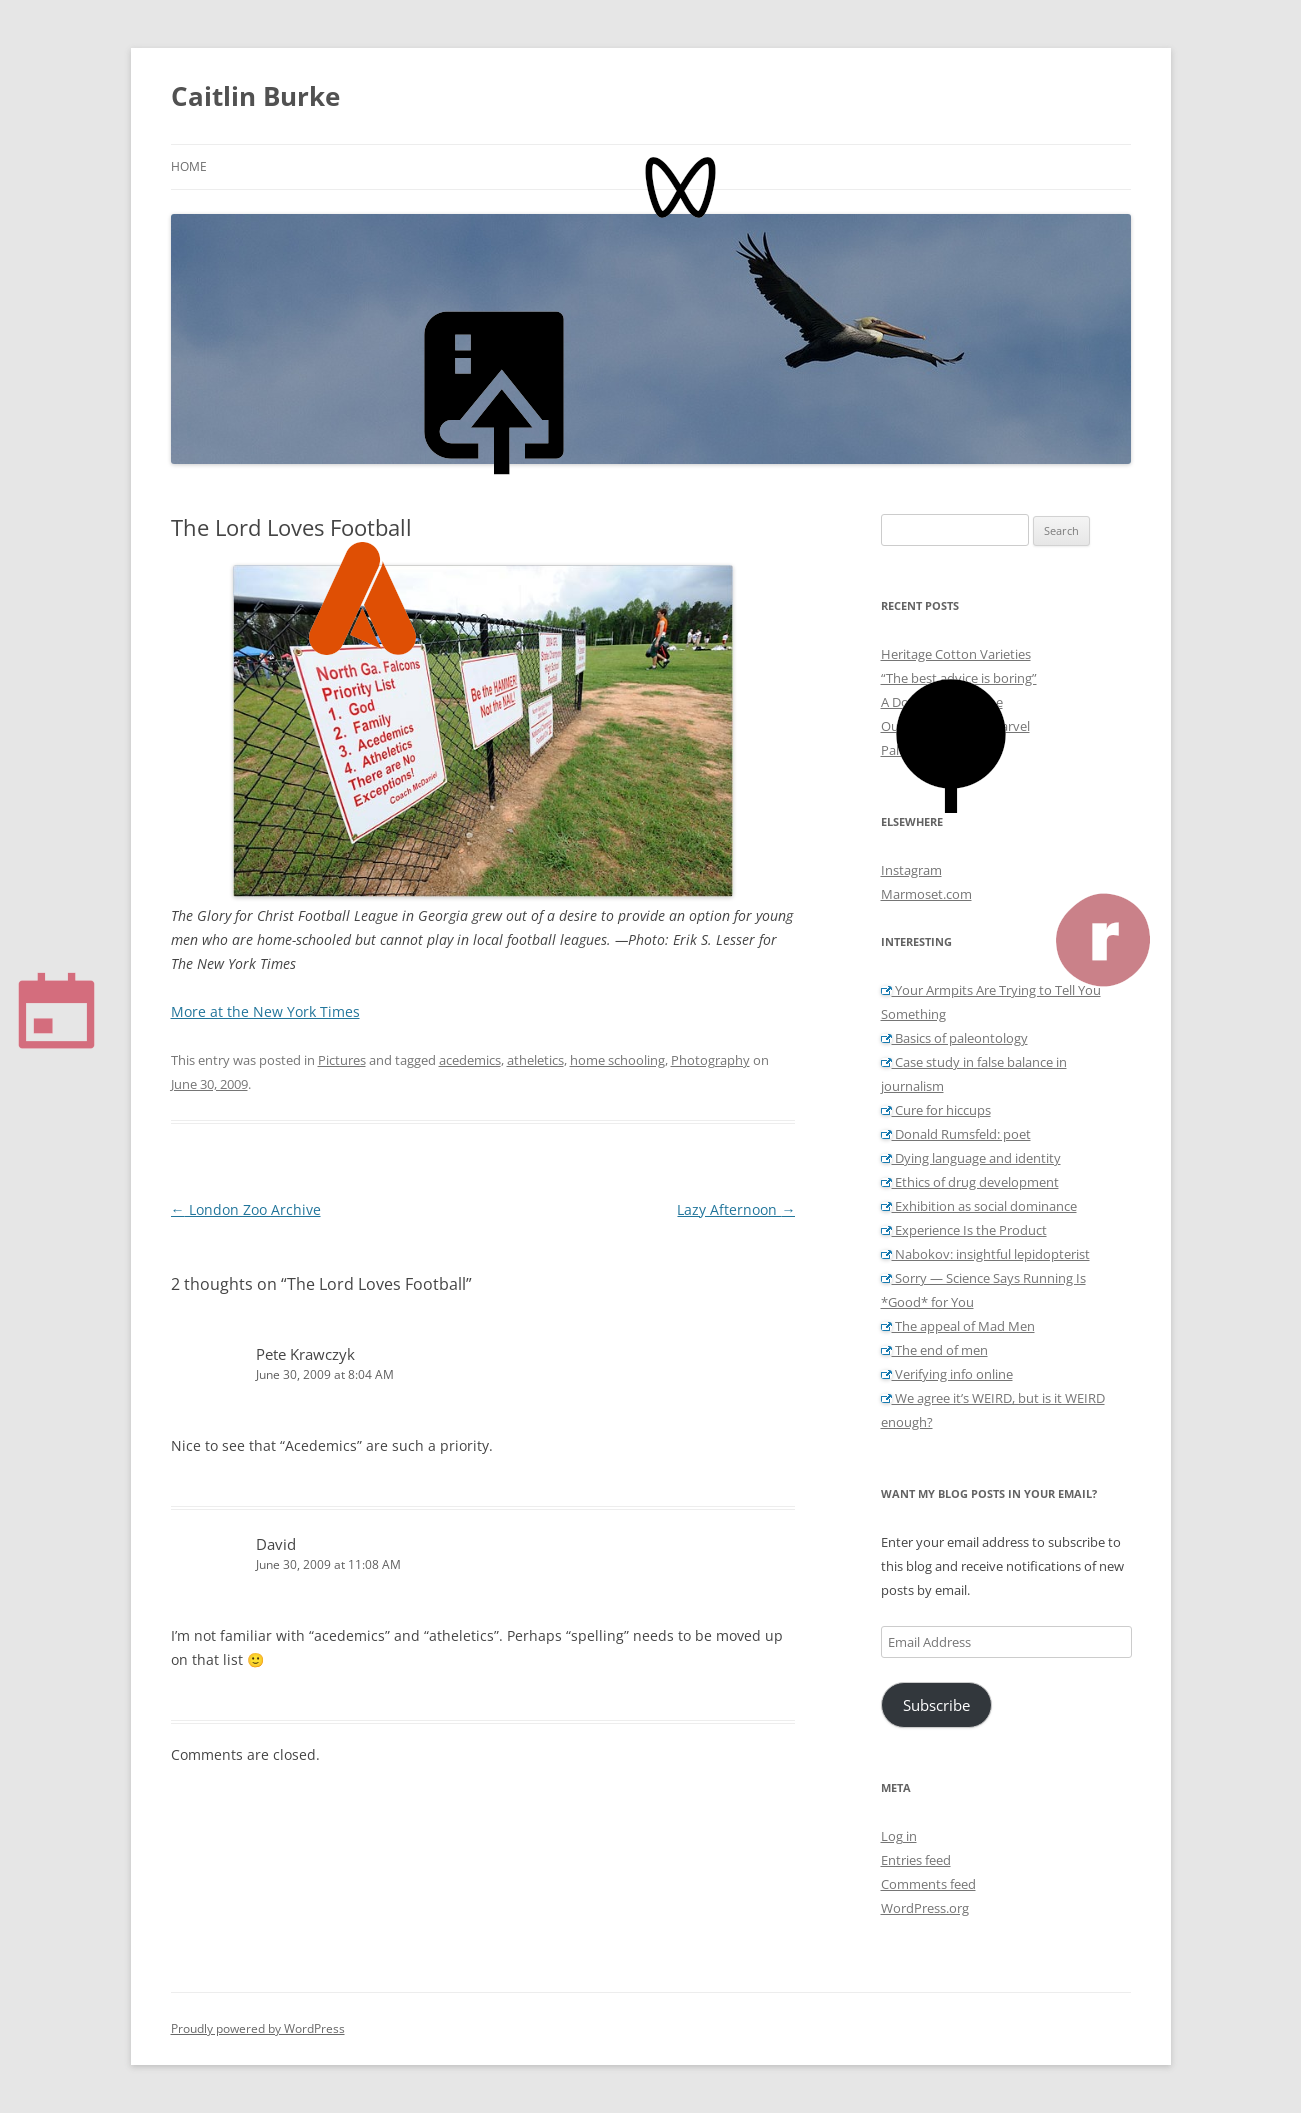 Image resolution: width=1301 pixels, height=2113 pixels. Describe the element at coordinates (680, 187) in the screenshot. I see `open wechat channels` at that location.